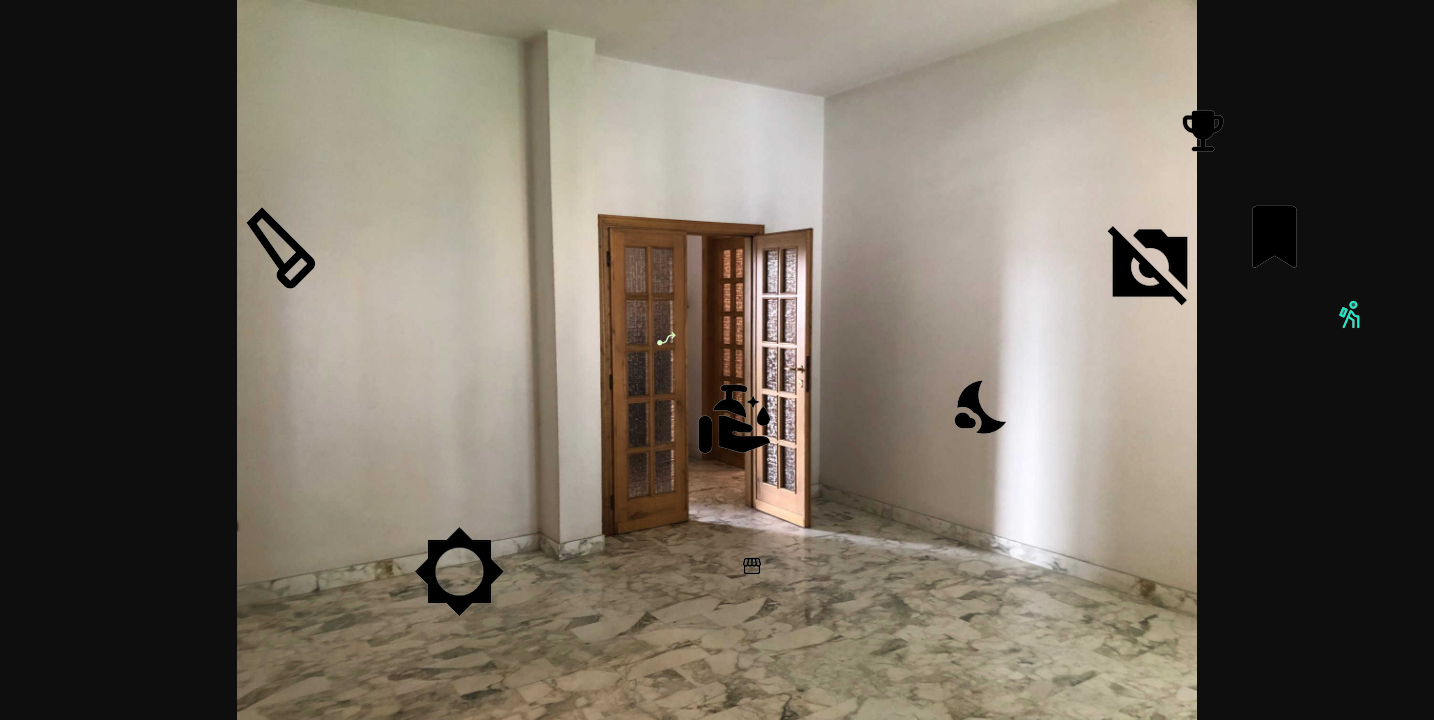 This screenshot has width=1434, height=720. I want to click on access hiking trails or outdoor activities, so click(1350, 314).